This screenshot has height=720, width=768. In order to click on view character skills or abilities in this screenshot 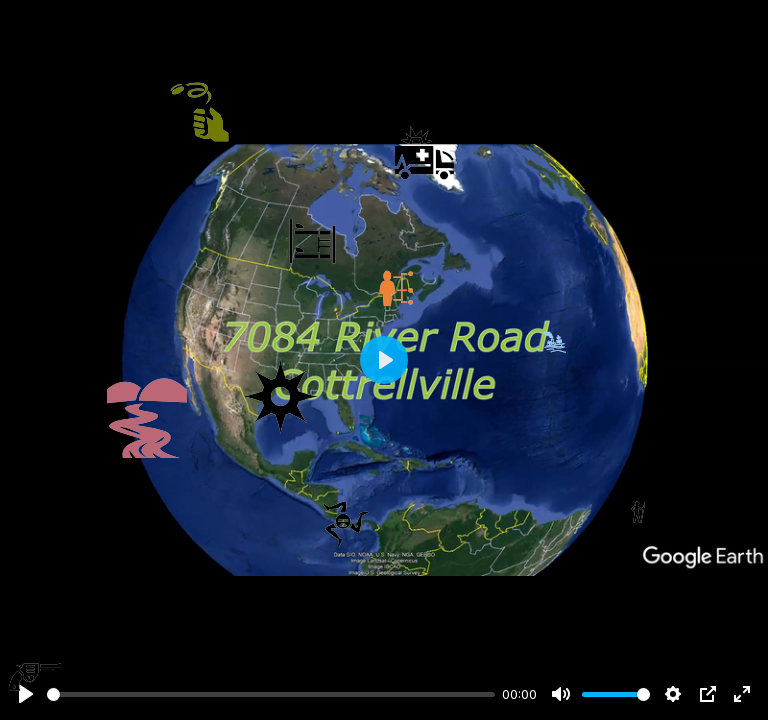, I will do `click(397, 288)`.